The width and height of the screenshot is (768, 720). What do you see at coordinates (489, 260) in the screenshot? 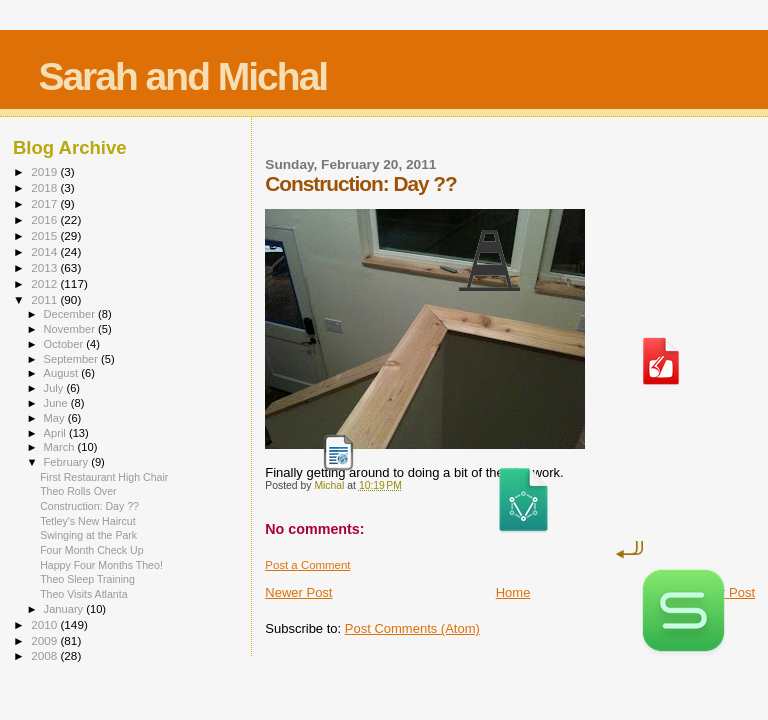
I see `open VLC media player` at bounding box center [489, 260].